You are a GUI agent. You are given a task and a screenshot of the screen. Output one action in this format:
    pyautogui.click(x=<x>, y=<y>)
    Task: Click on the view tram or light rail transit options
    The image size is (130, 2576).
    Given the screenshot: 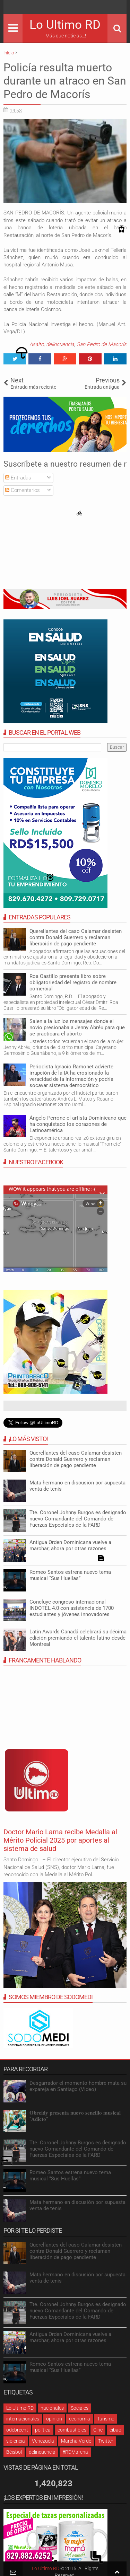 What is the action you would take?
    pyautogui.click(x=121, y=229)
    